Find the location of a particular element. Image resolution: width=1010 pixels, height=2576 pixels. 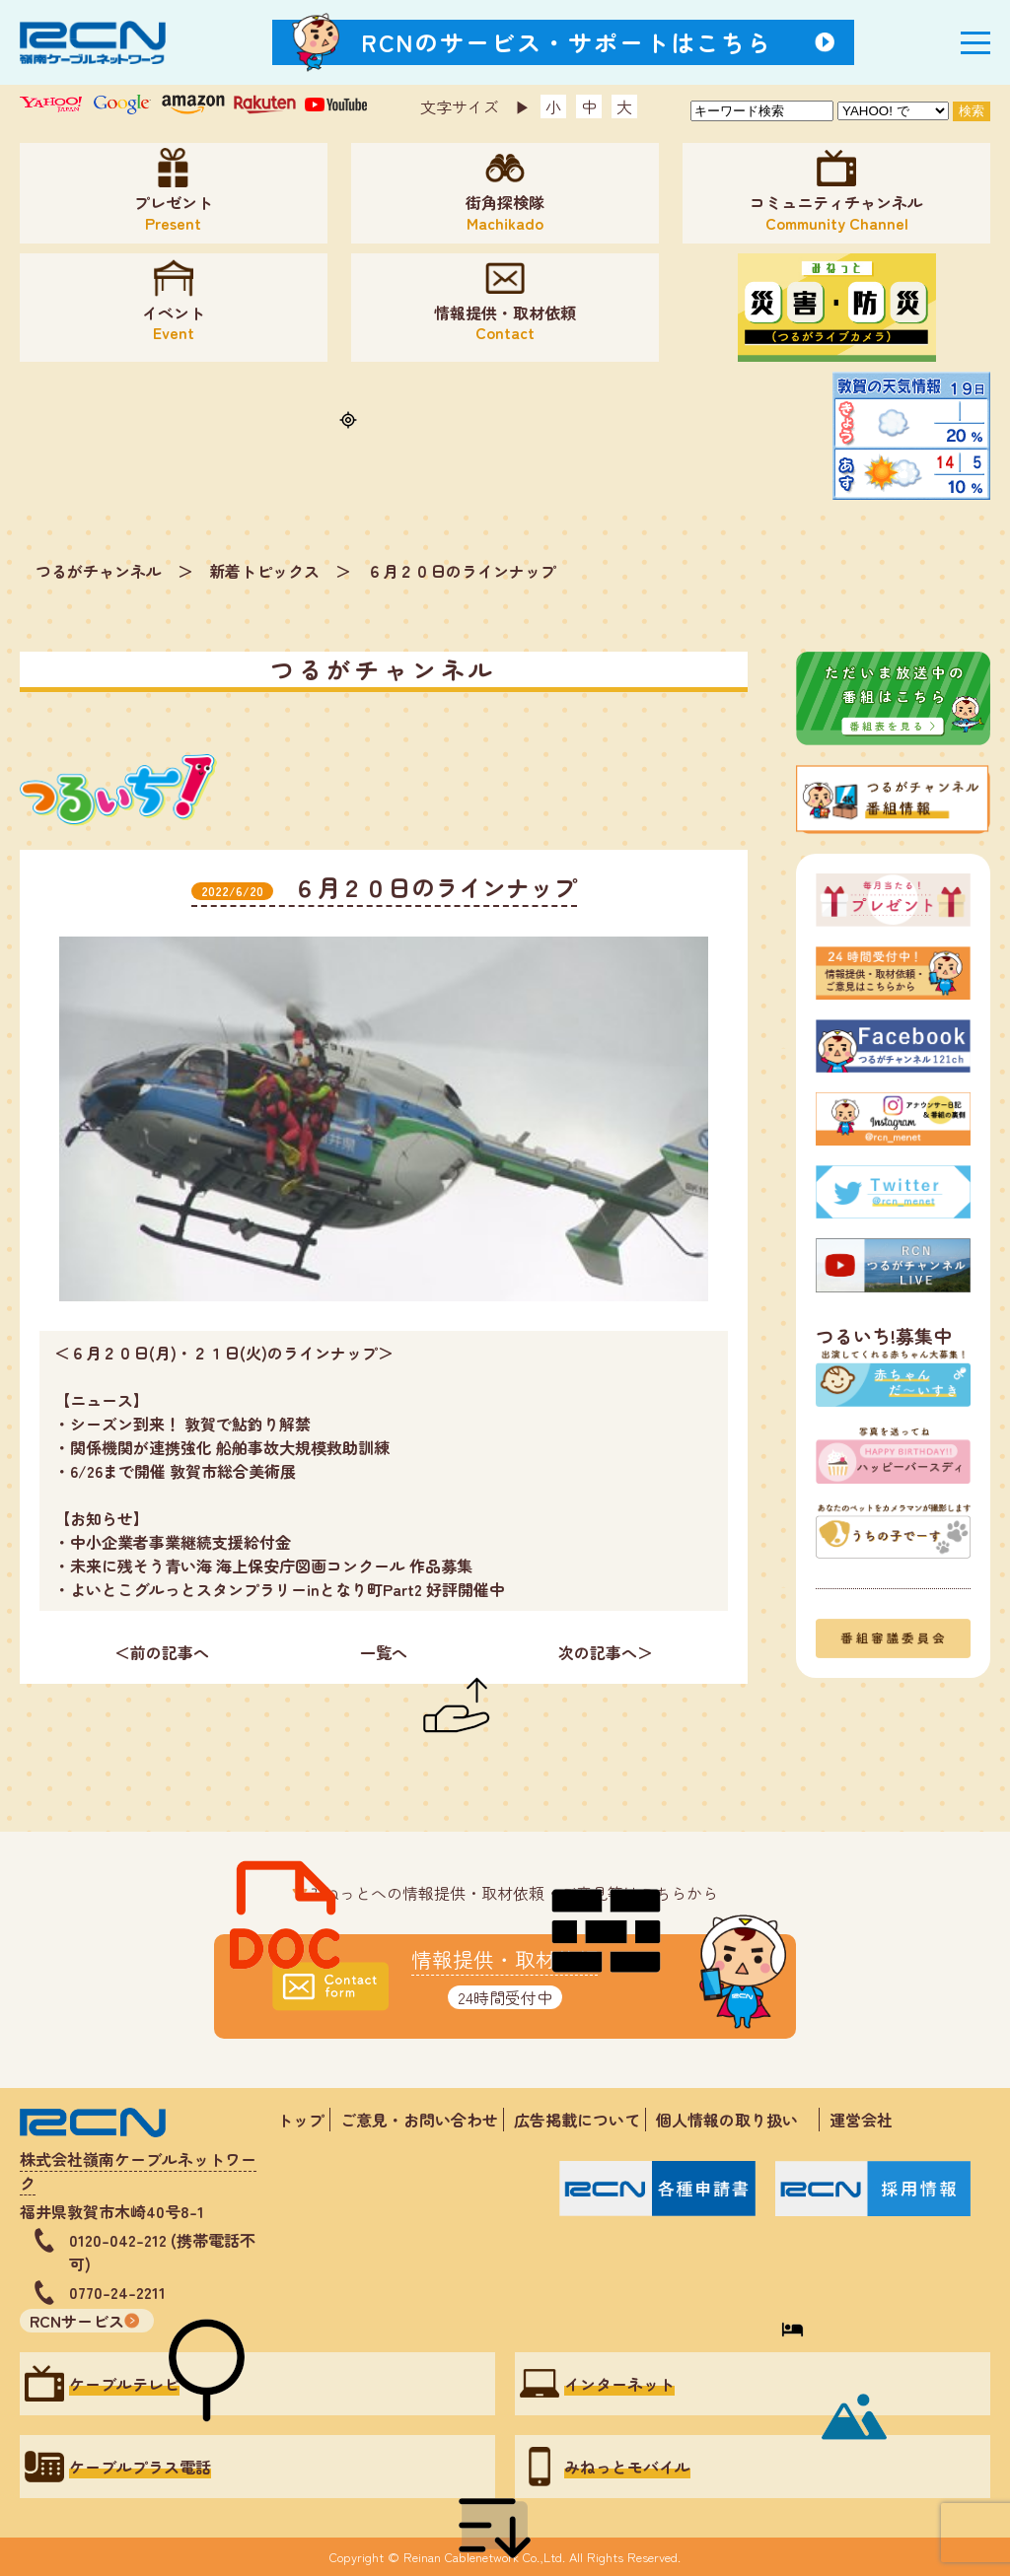

find nearby hotels or accommodations is located at coordinates (792, 2329).